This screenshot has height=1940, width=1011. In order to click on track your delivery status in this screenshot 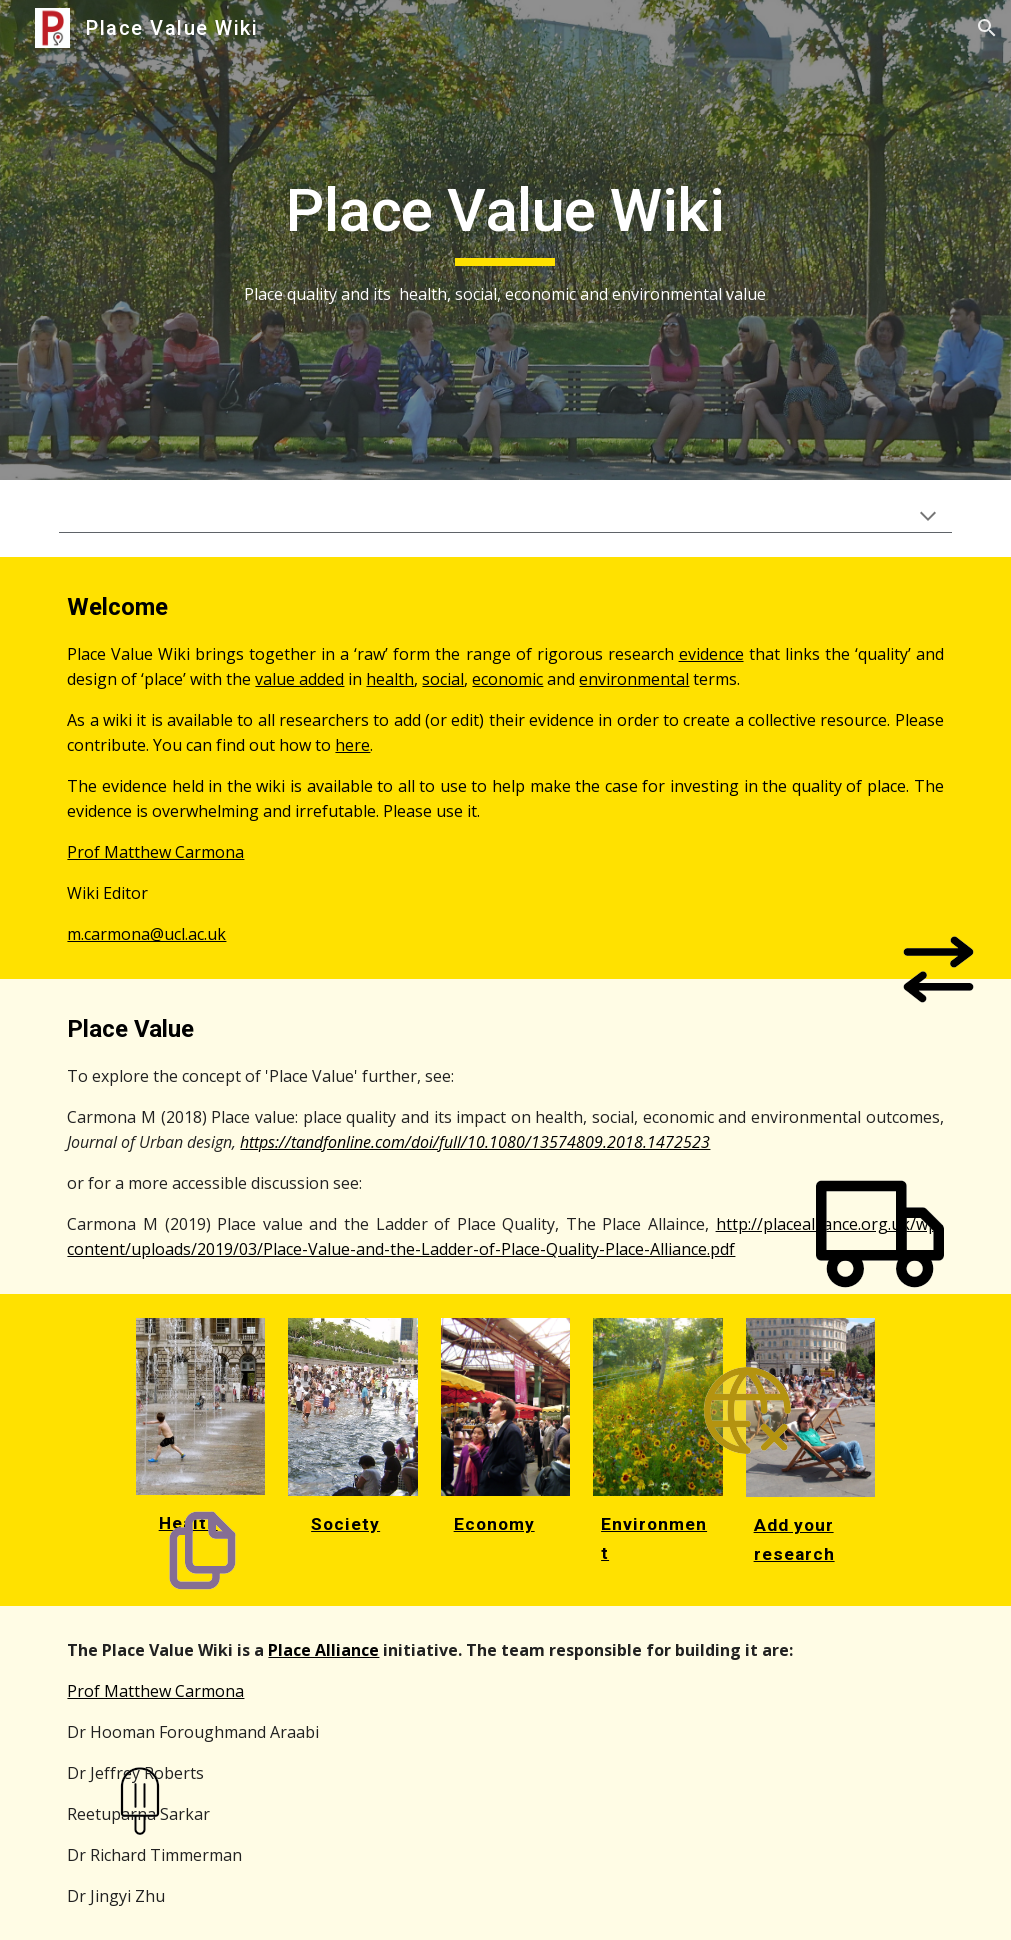, I will do `click(880, 1234)`.